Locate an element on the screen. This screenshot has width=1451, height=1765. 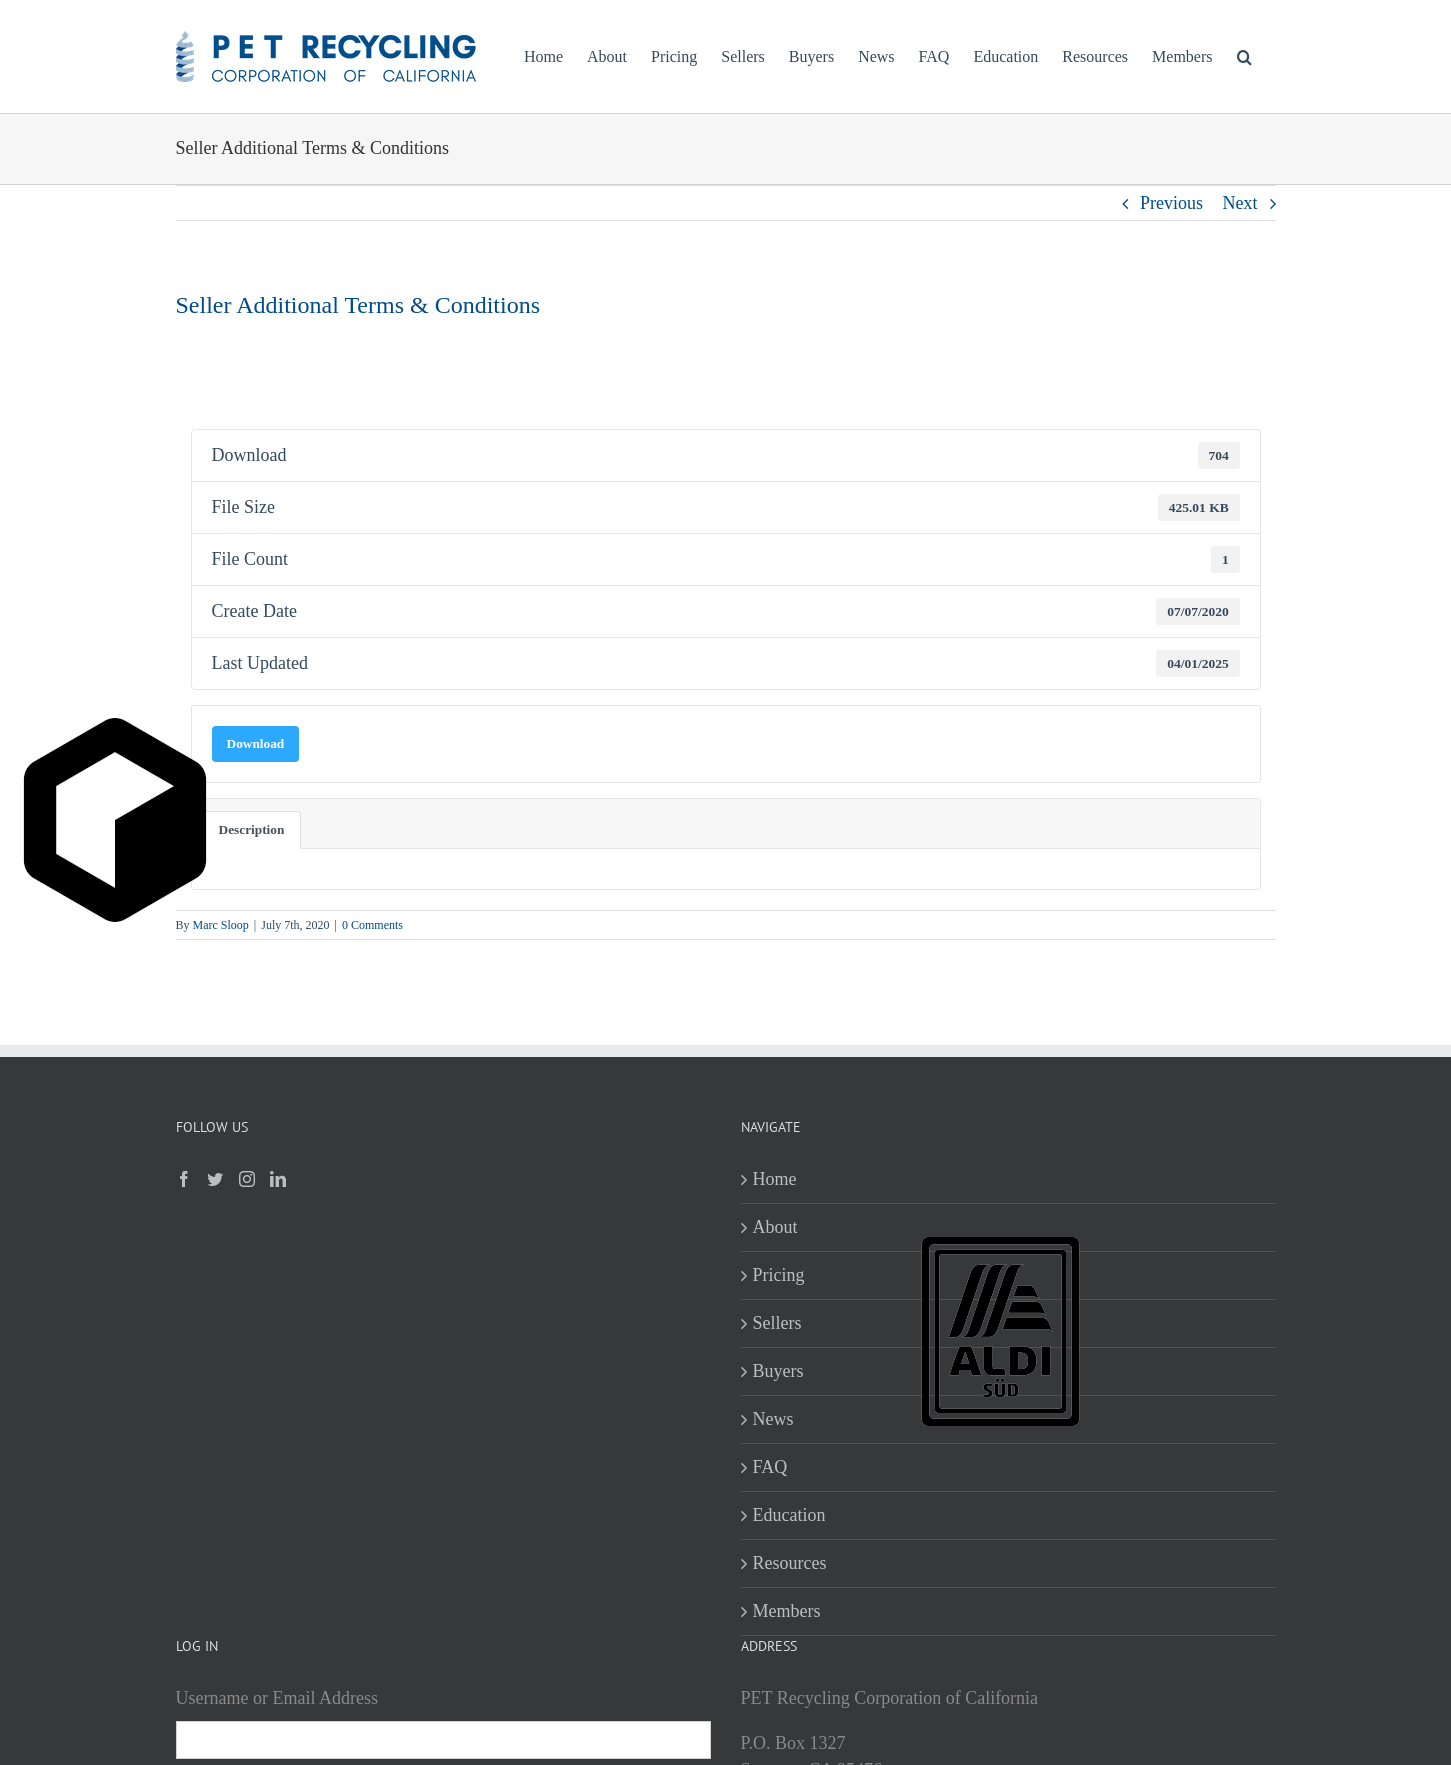
aldi süd company logo is located at coordinates (1000, 1331).